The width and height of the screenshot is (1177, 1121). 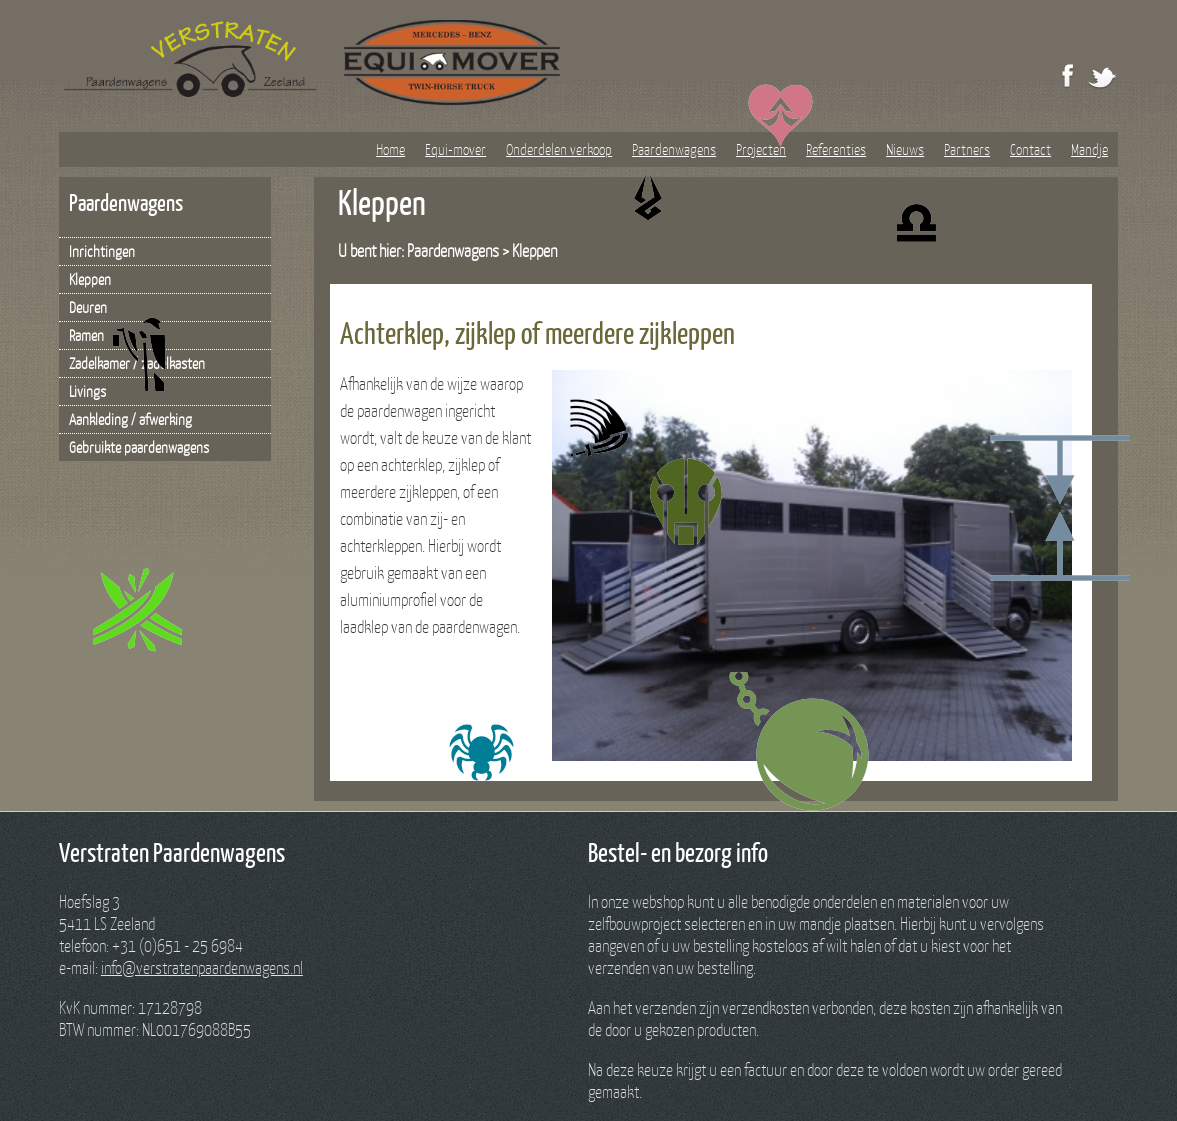 What do you see at coordinates (481, 750) in the screenshot?
I see `indicates pest or bug-related content` at bounding box center [481, 750].